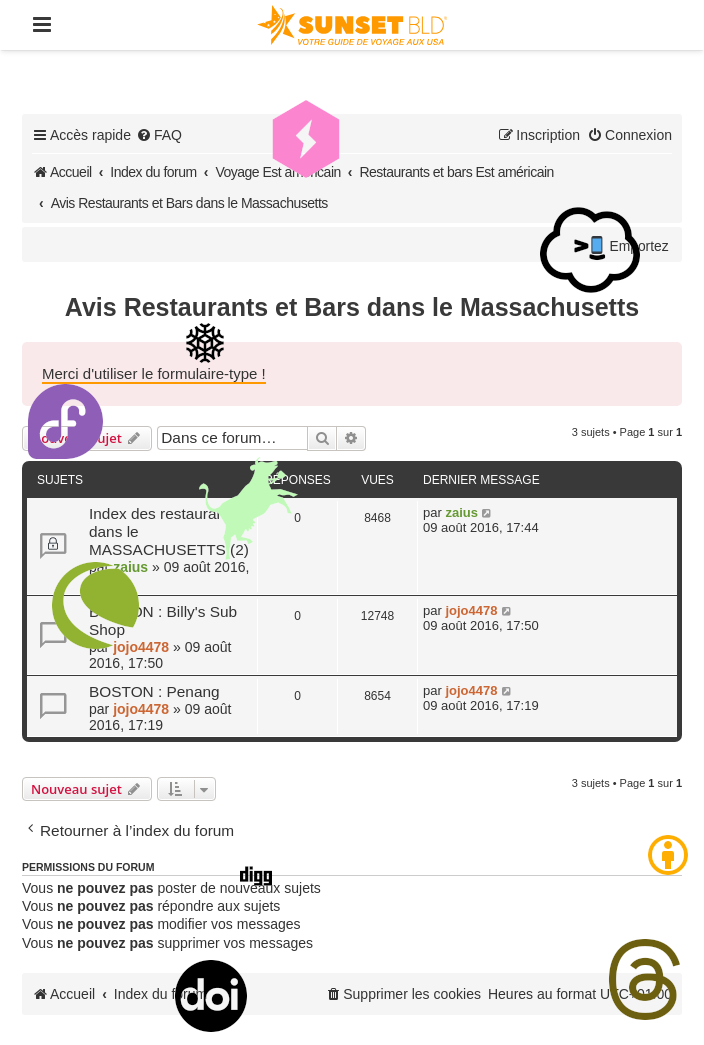 This screenshot has height=1045, width=704. I want to click on open swisscows search engine, so click(248, 508).